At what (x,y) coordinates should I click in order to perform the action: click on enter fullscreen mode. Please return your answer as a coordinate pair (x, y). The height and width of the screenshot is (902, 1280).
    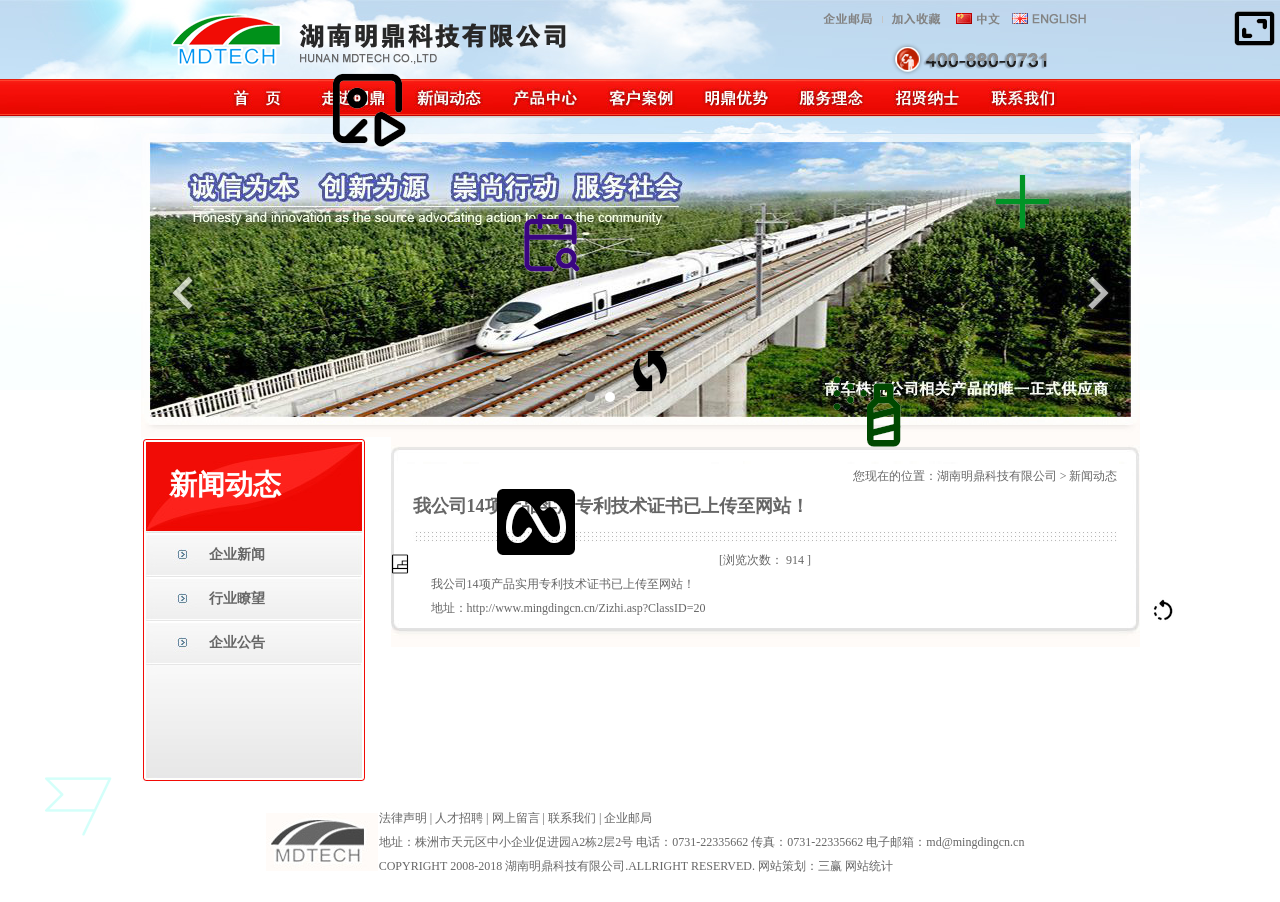
    Looking at the image, I should click on (1254, 28).